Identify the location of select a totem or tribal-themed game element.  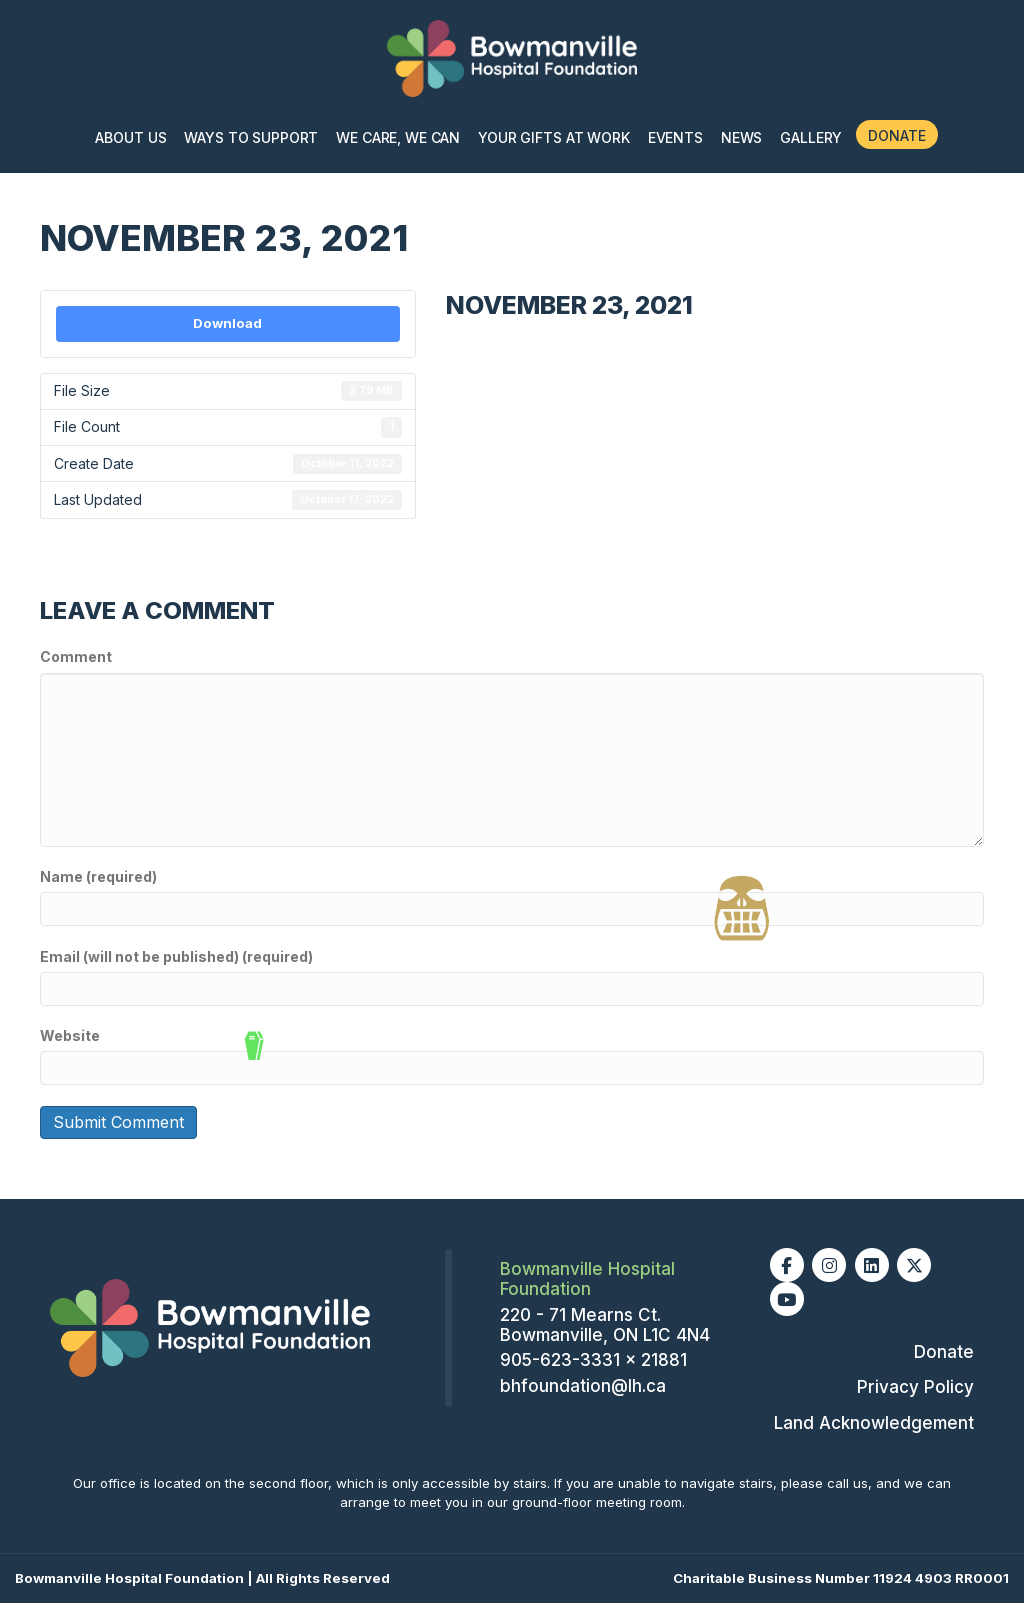
(742, 908).